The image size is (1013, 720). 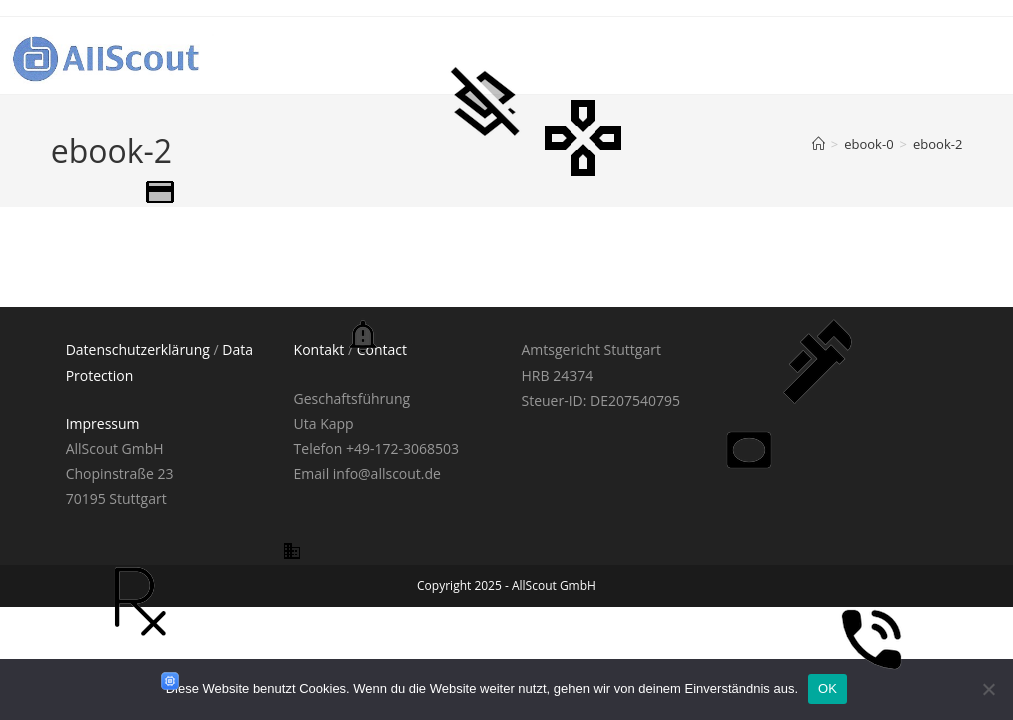 I want to click on apply vignette effect to photo, so click(x=749, y=450).